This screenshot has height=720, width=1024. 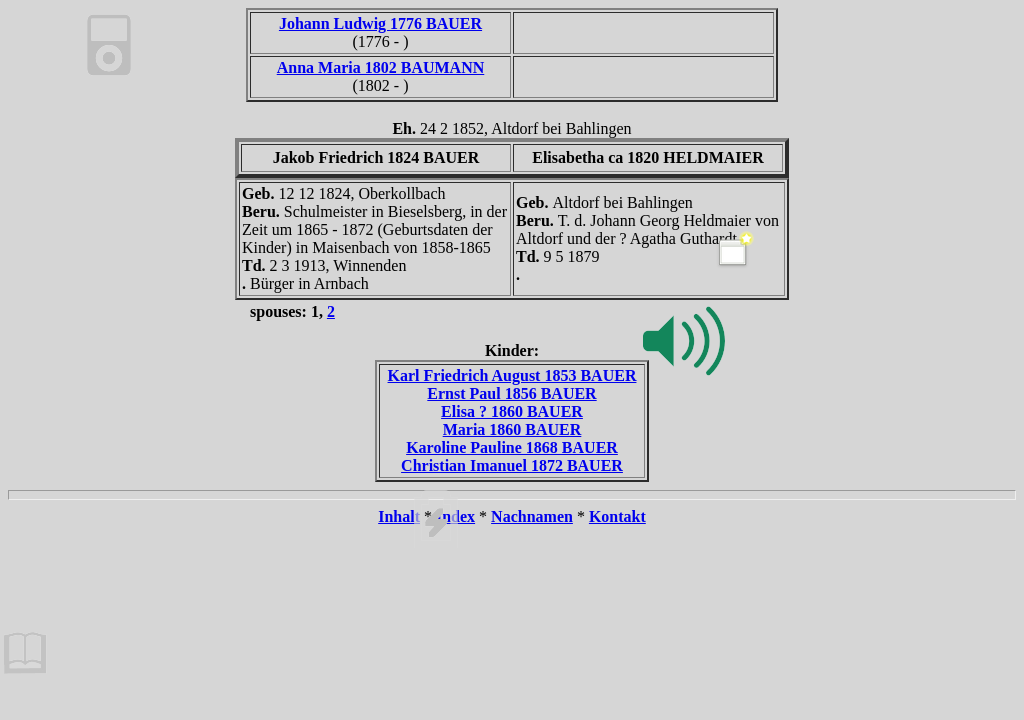 What do you see at coordinates (436, 519) in the screenshot?
I see `indicates device is connected to power` at bounding box center [436, 519].